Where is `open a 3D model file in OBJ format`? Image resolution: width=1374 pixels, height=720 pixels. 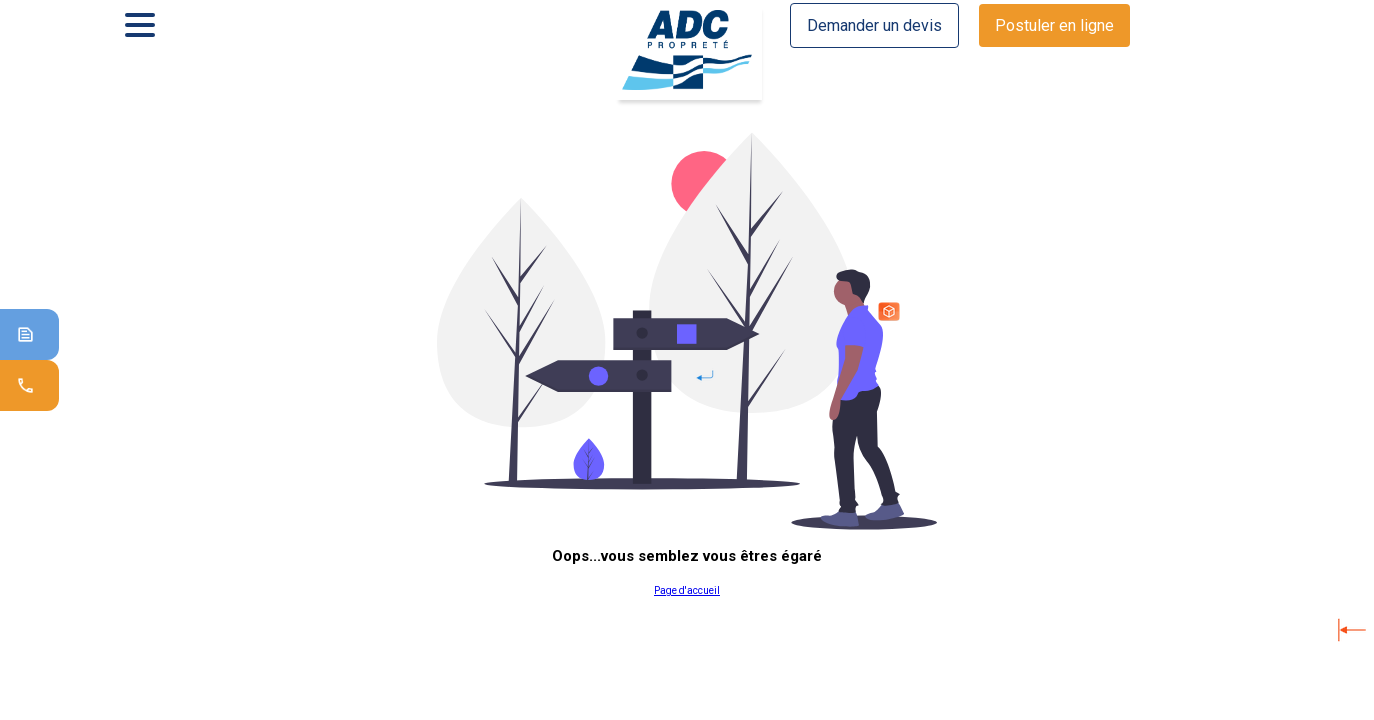 open a 3D model file in OBJ format is located at coordinates (889, 311).